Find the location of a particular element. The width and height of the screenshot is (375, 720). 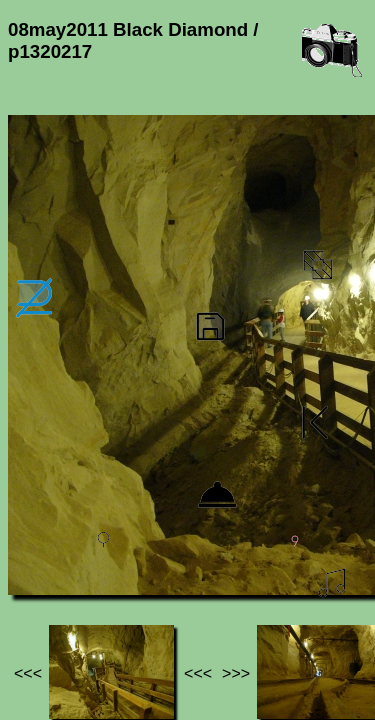

access music or audio playback is located at coordinates (333, 583).